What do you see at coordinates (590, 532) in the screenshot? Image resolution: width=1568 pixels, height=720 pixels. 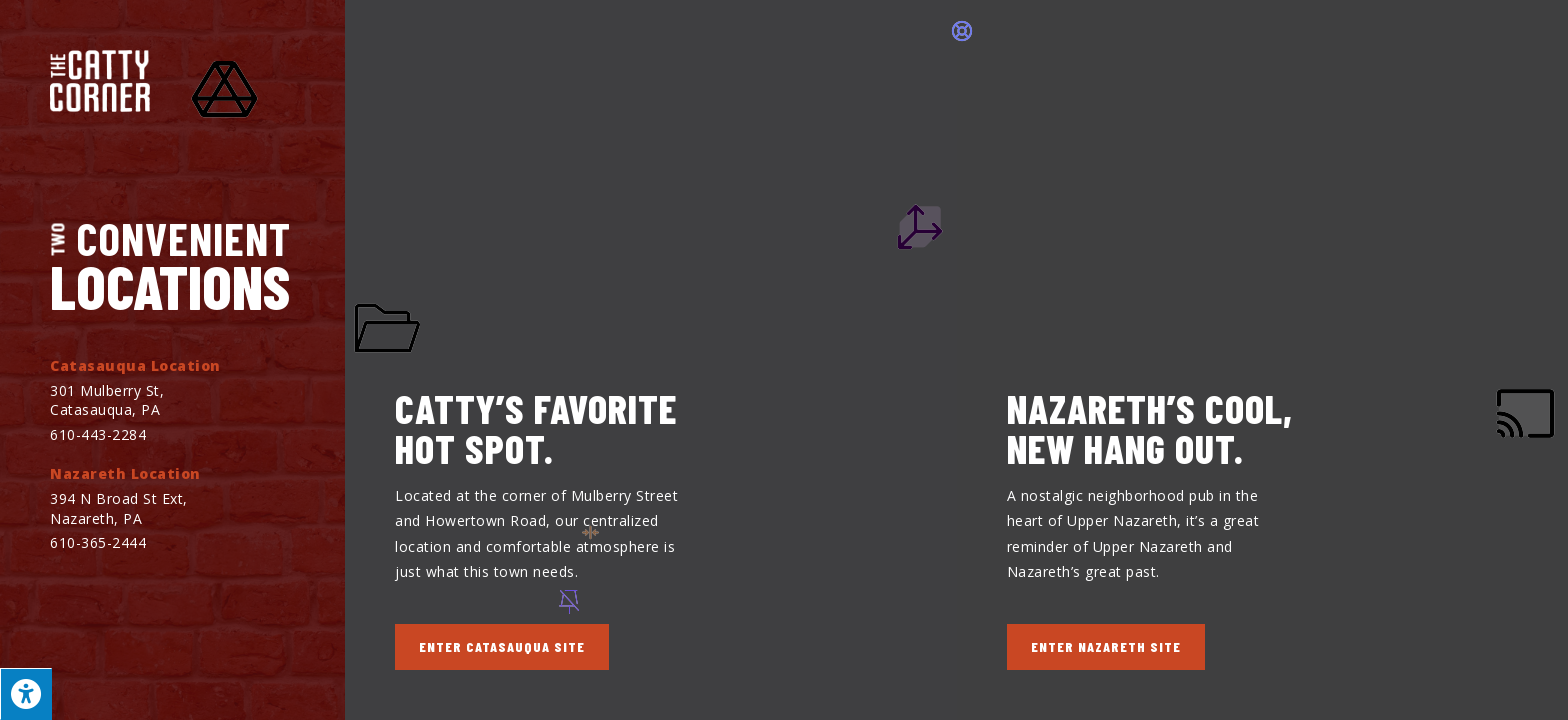 I see `collapse or minimize a horizontal panel` at bounding box center [590, 532].